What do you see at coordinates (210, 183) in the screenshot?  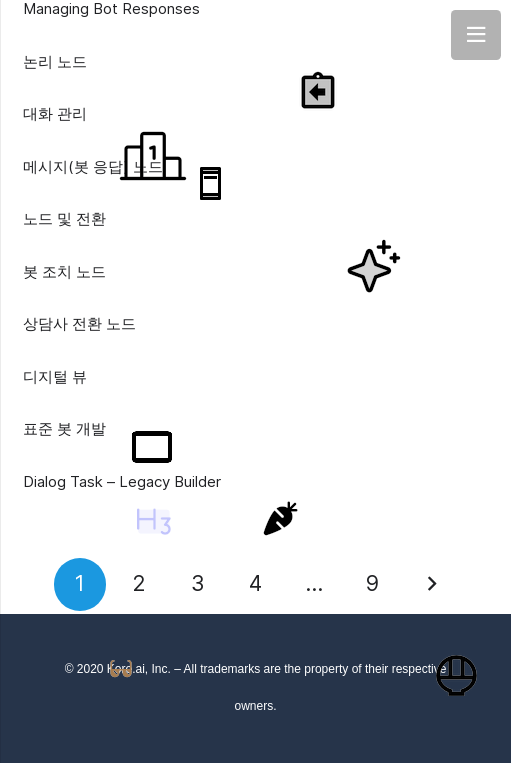 I see `view mobile ad placements` at bounding box center [210, 183].